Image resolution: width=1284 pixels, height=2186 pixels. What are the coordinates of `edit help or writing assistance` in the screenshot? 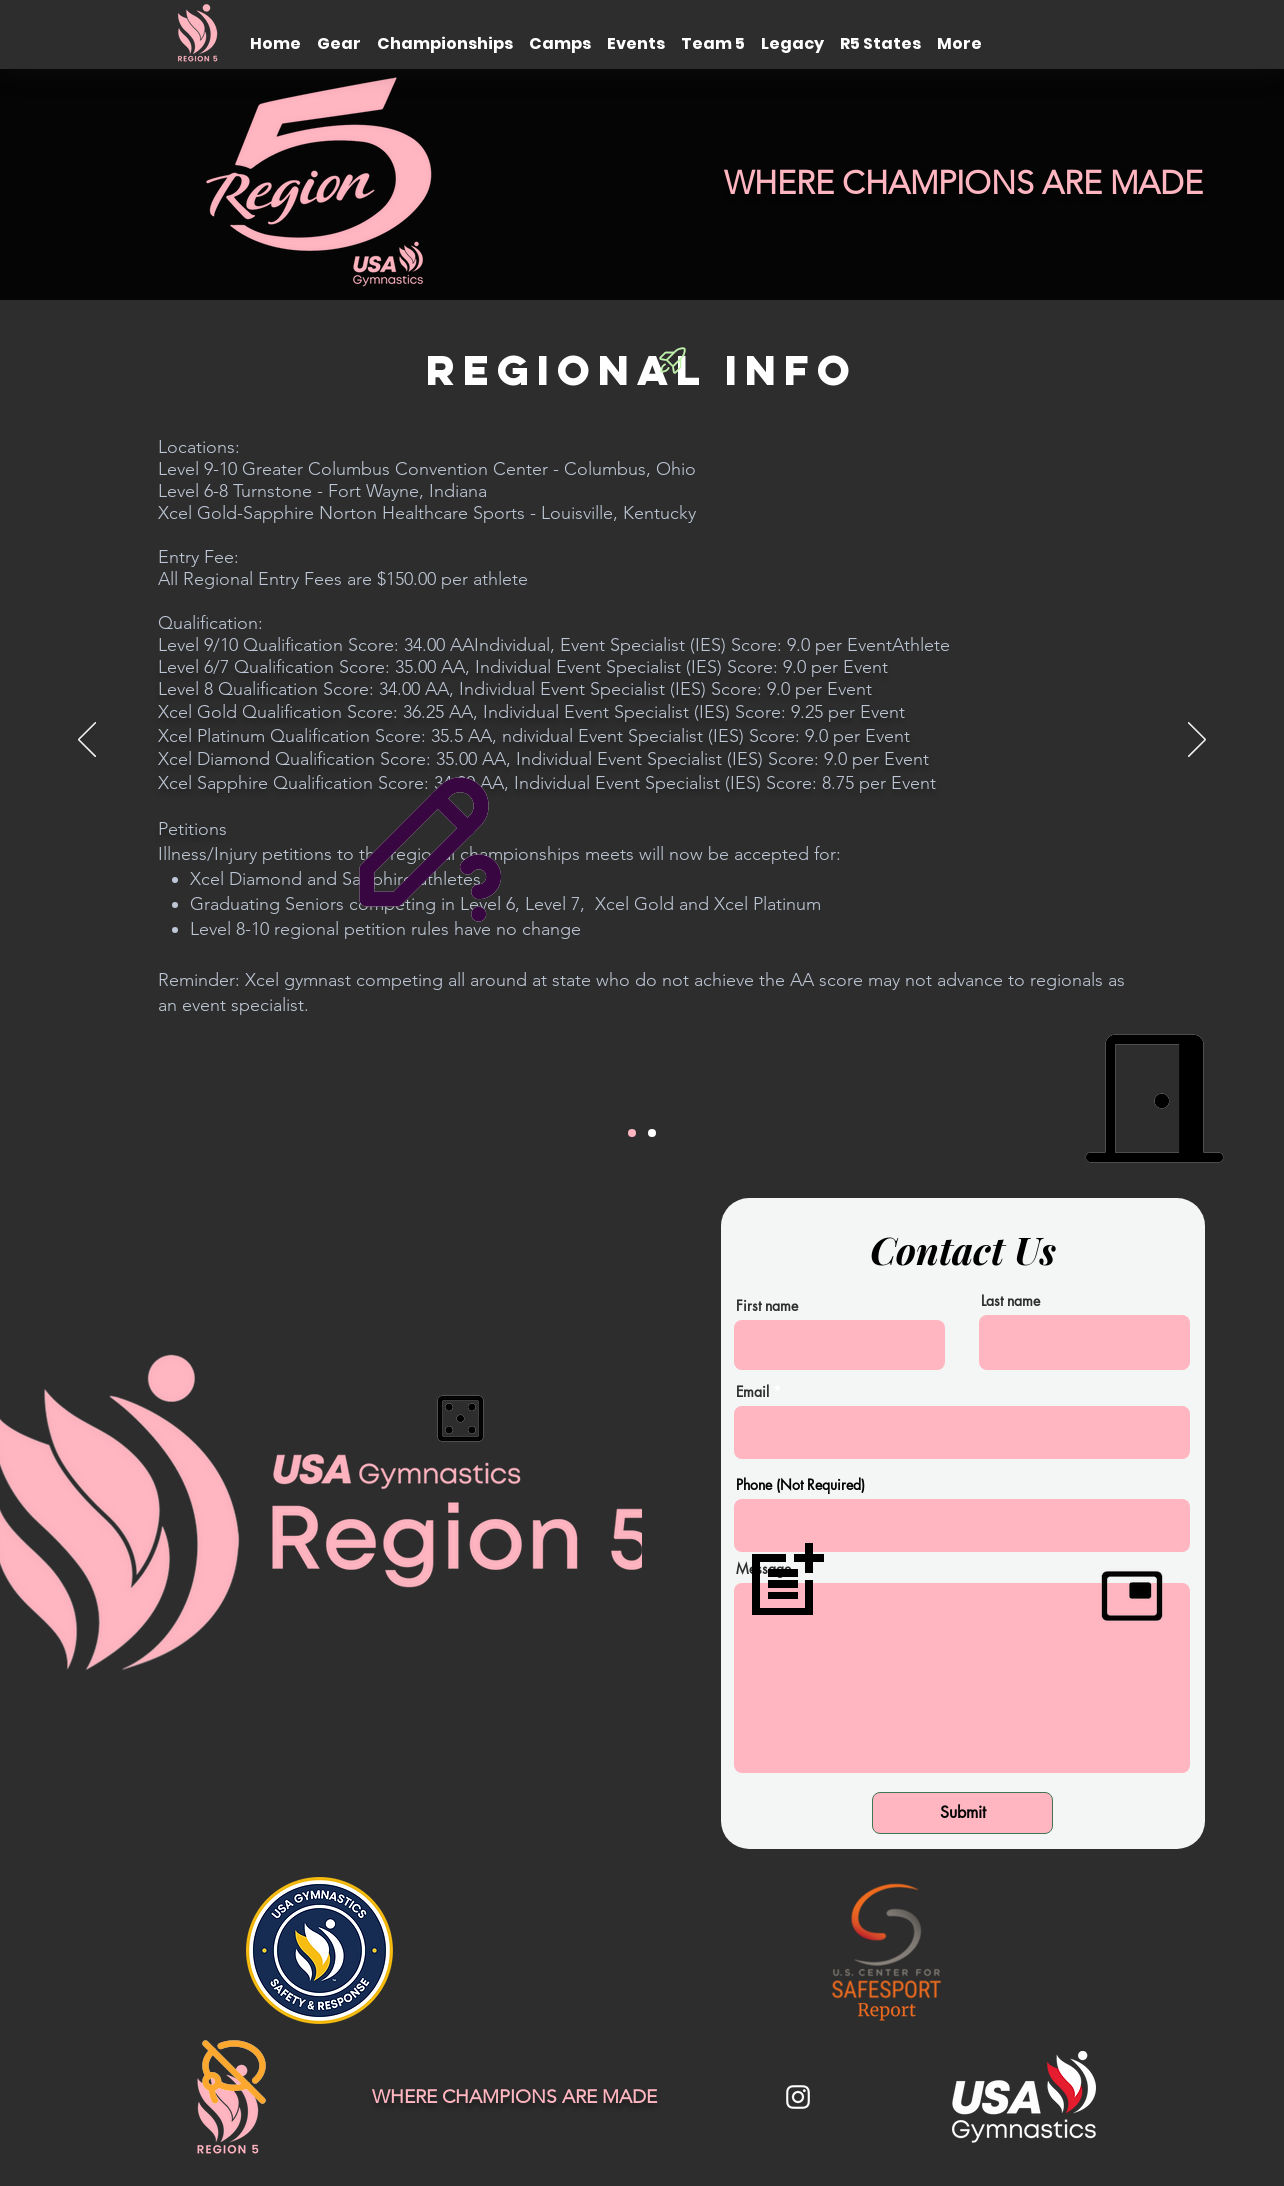 It's located at (426, 839).